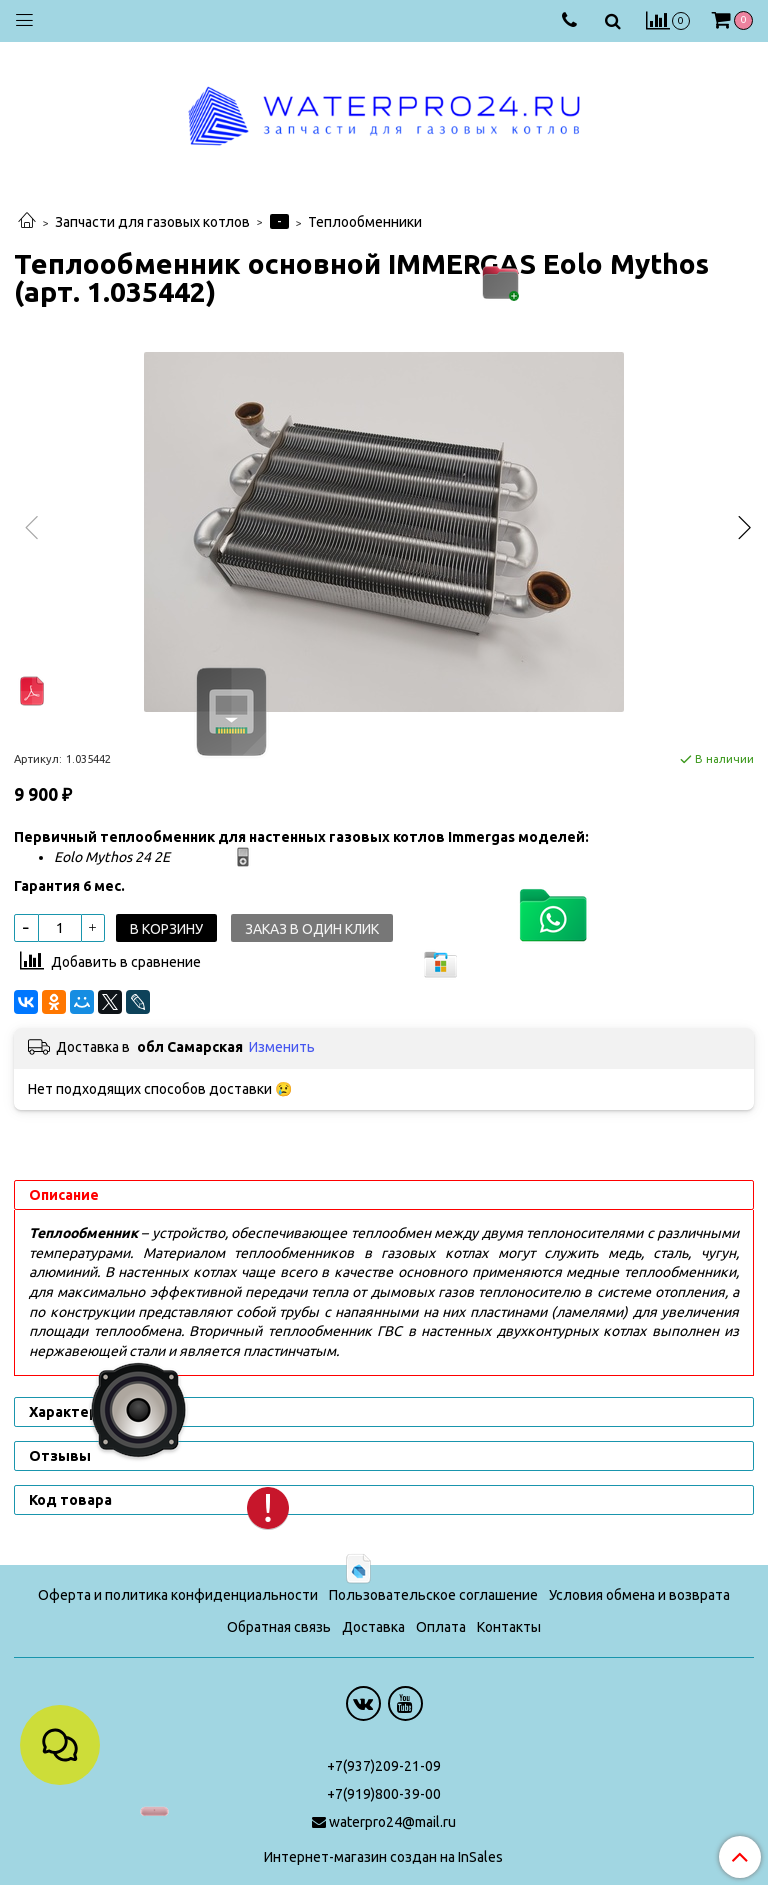  Describe the element at coordinates (231, 711) in the screenshot. I see `nintendo ds game rom file` at that location.